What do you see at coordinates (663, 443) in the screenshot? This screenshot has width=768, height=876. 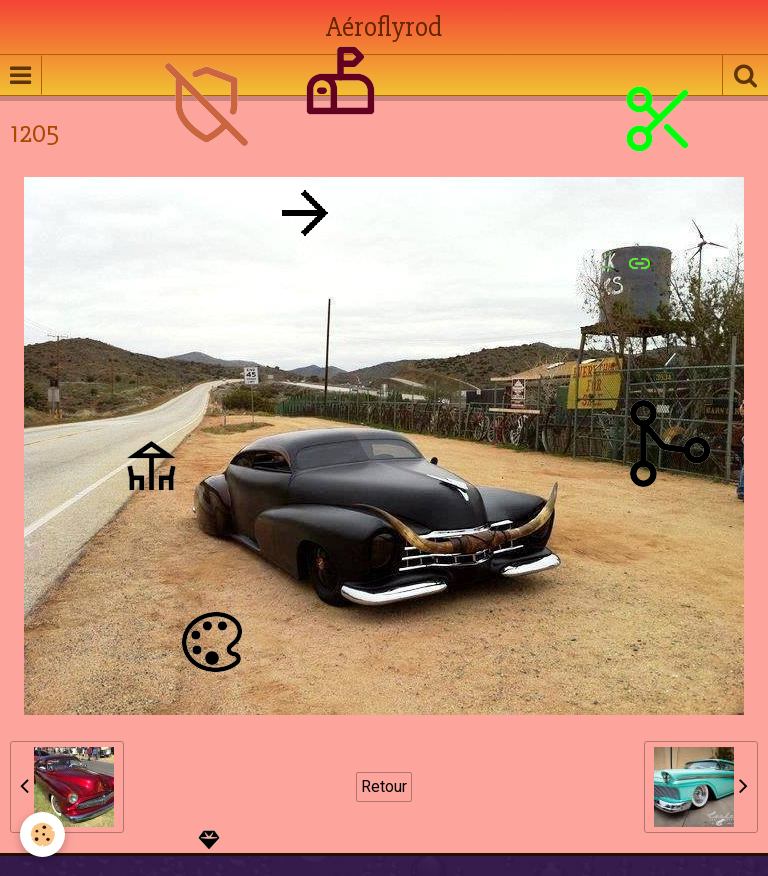 I see `merge branches in version control` at bounding box center [663, 443].